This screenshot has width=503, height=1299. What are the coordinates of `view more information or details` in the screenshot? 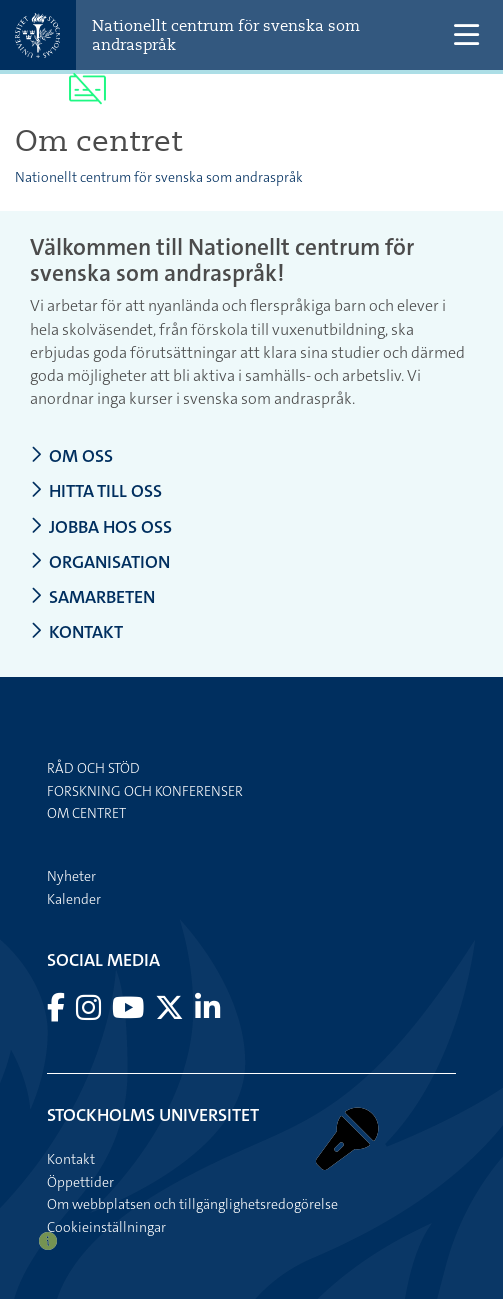 It's located at (48, 1241).